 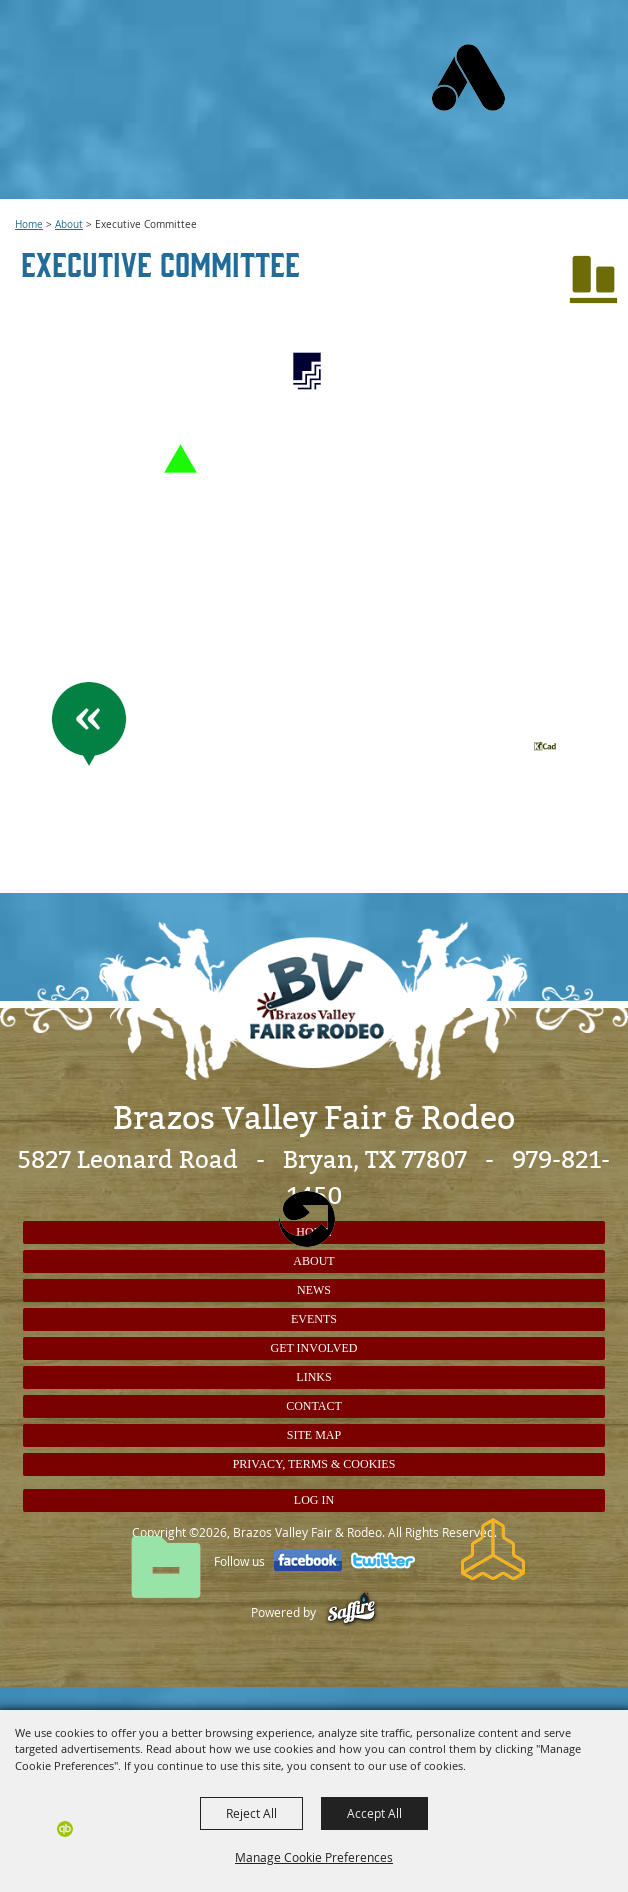 I want to click on access google ads dashboard, so click(x=468, y=77).